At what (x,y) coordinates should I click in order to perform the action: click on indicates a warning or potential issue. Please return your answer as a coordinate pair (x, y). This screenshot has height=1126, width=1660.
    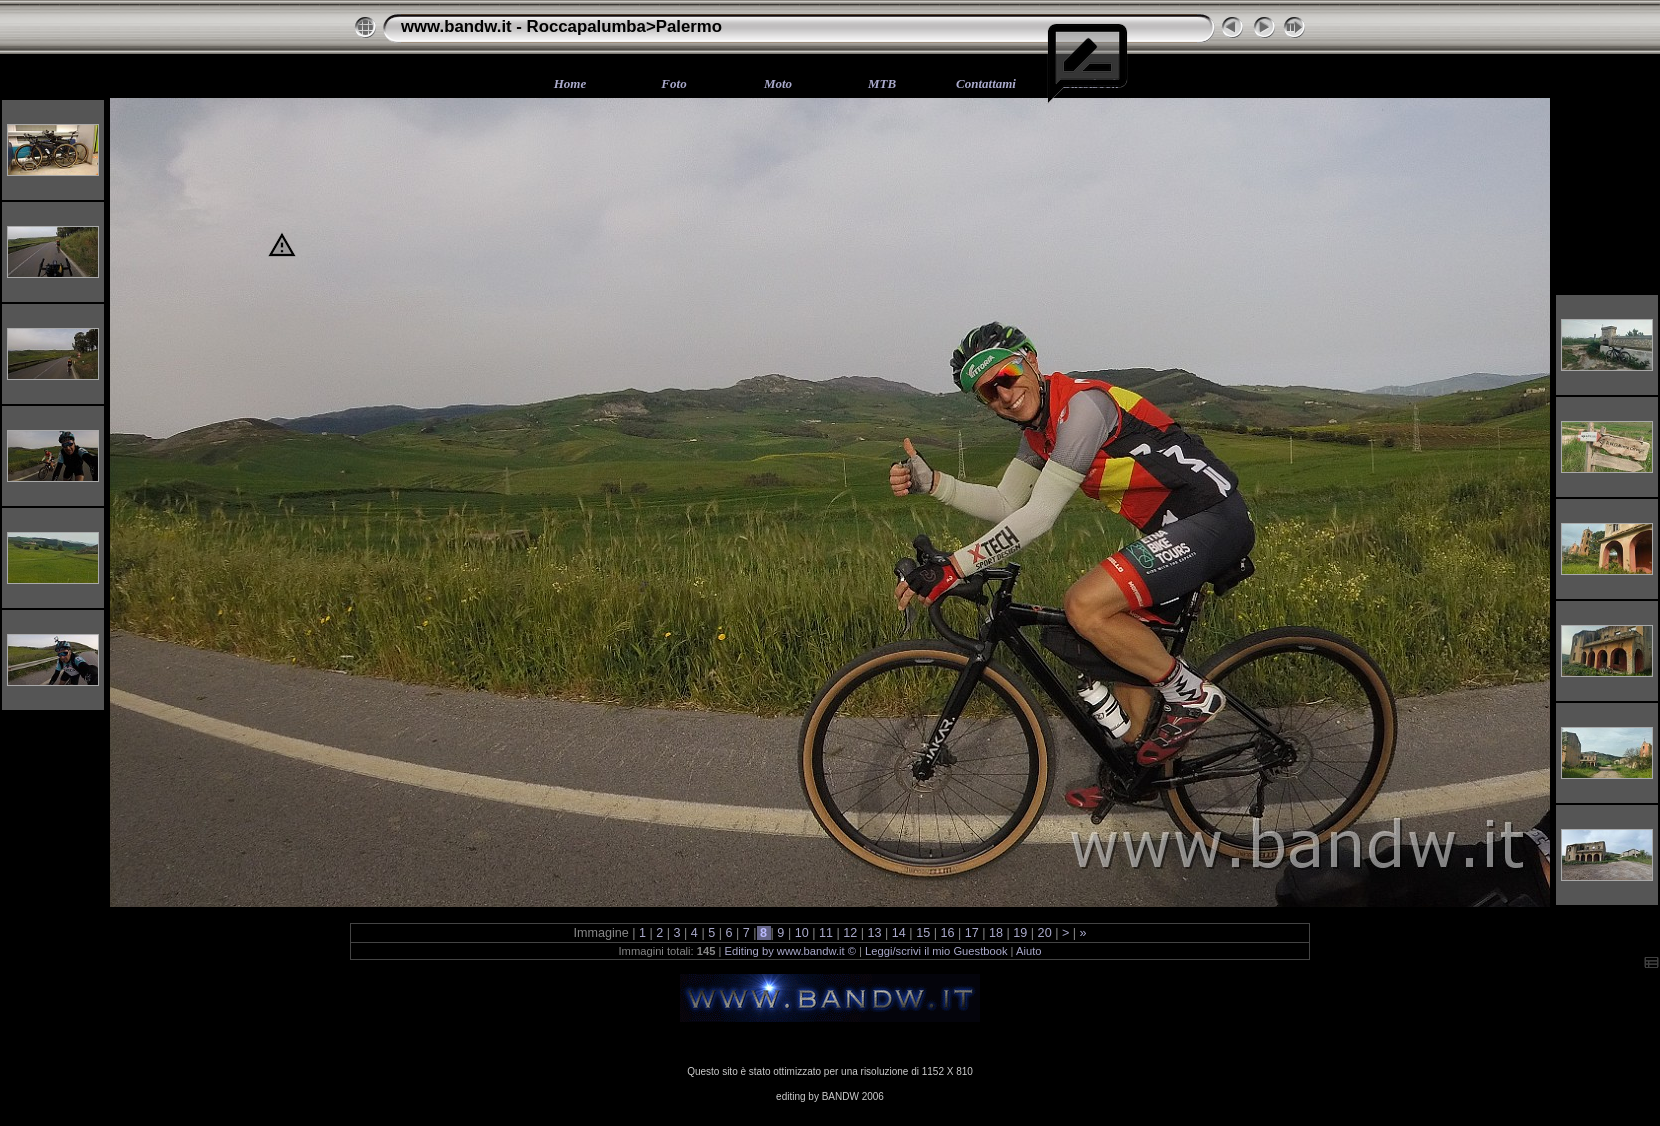
    Looking at the image, I should click on (282, 245).